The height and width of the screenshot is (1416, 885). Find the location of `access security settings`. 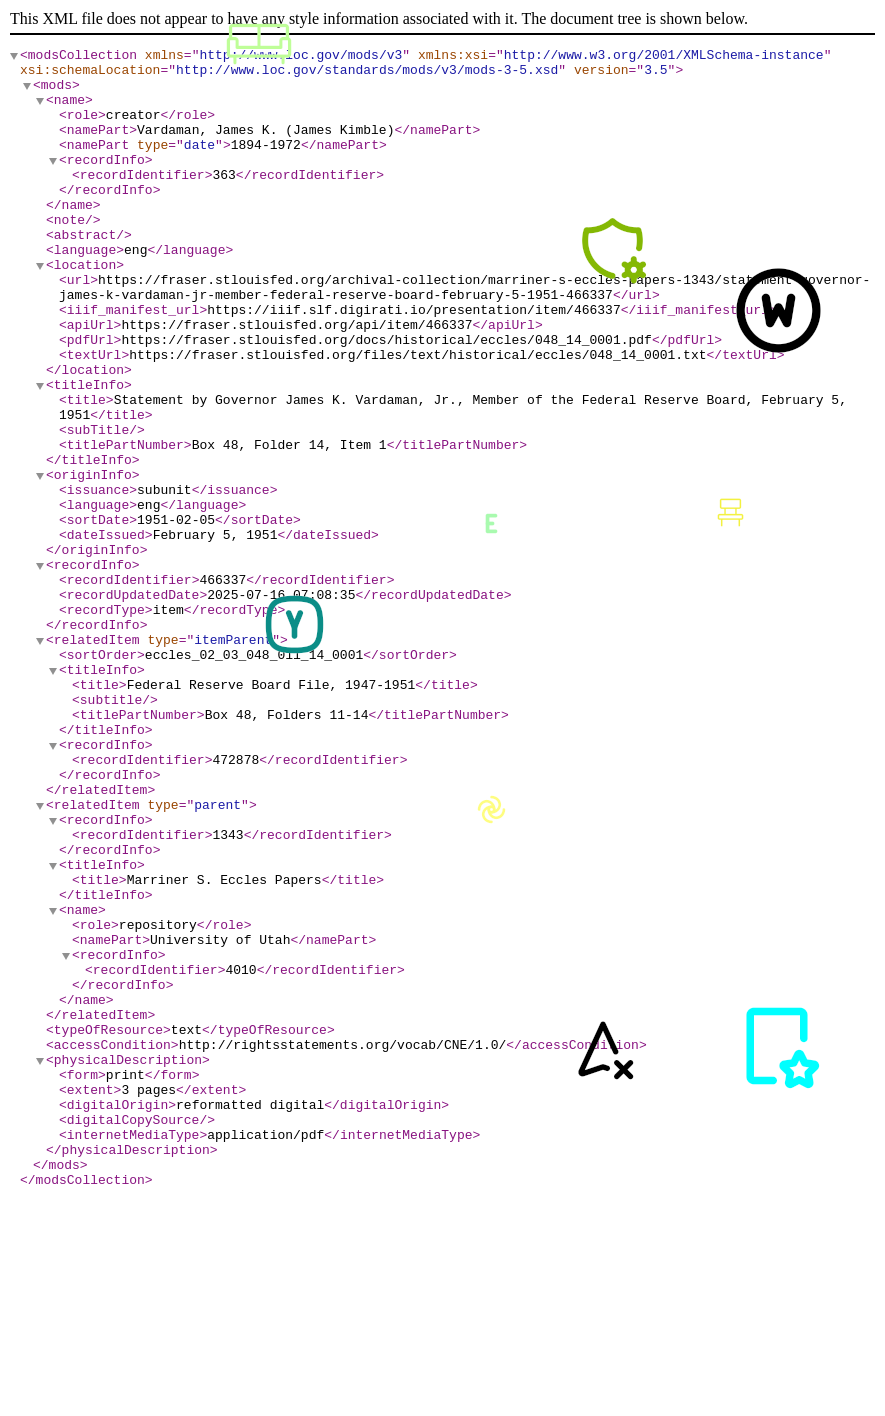

access security settings is located at coordinates (612, 248).